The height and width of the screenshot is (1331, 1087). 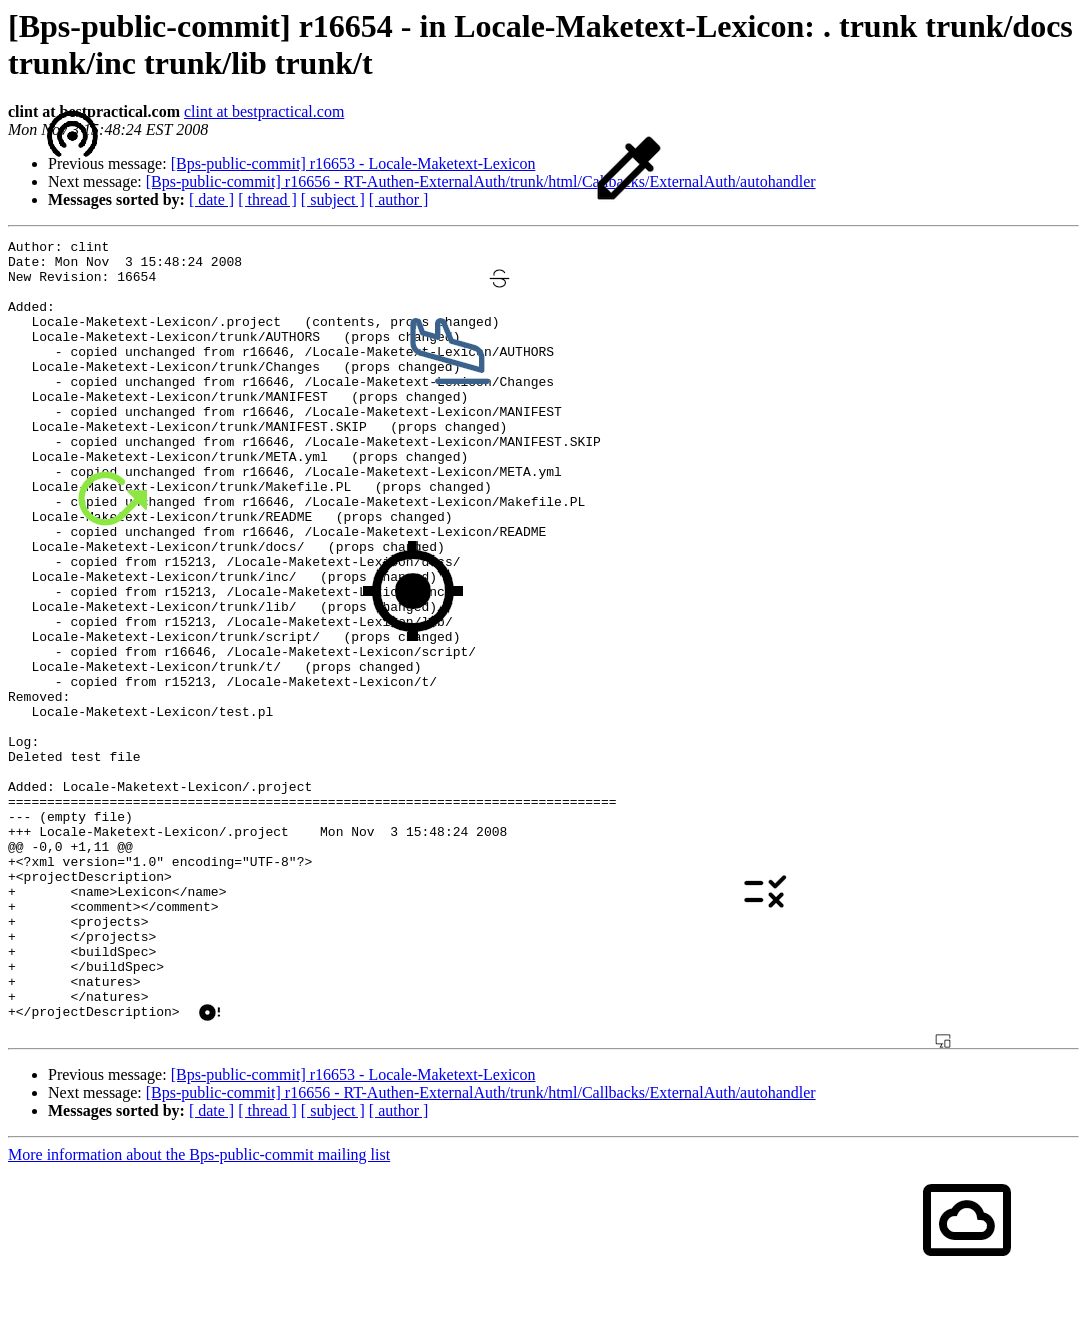 What do you see at coordinates (765, 891) in the screenshot?
I see `review items with pass/fail status` at bounding box center [765, 891].